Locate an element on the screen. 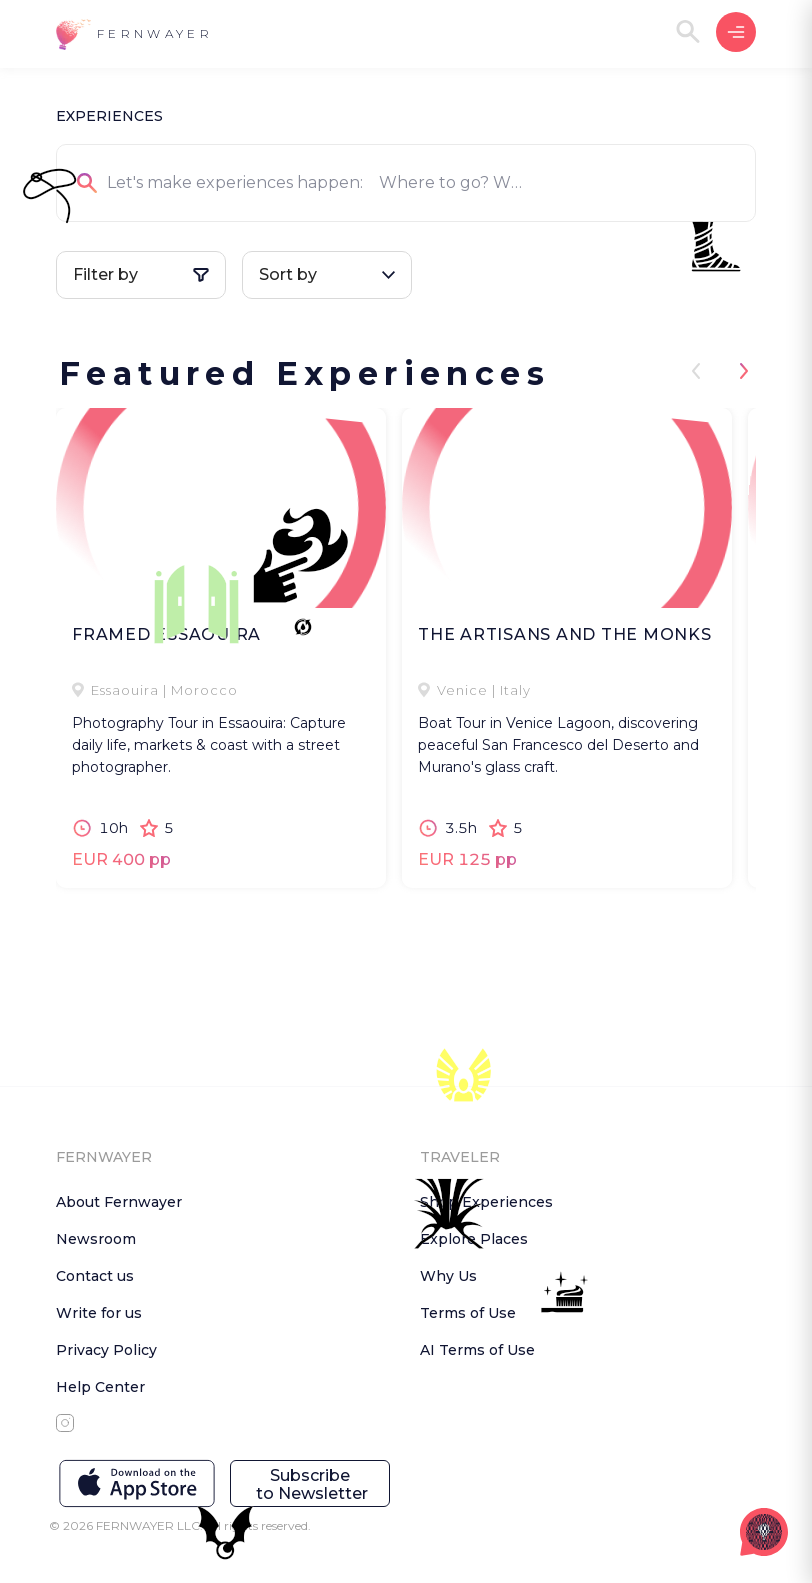 The image size is (812, 1583). enter a new area or level is located at coordinates (196, 601).